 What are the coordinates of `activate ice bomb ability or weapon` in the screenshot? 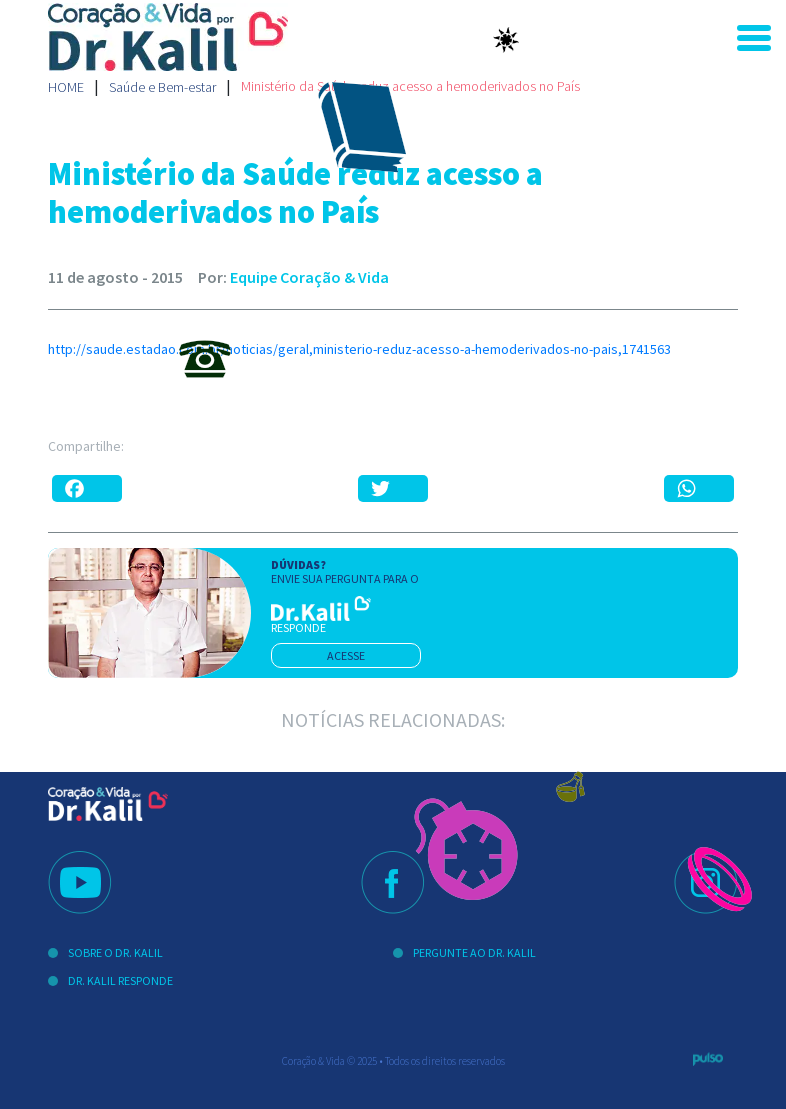 It's located at (466, 849).